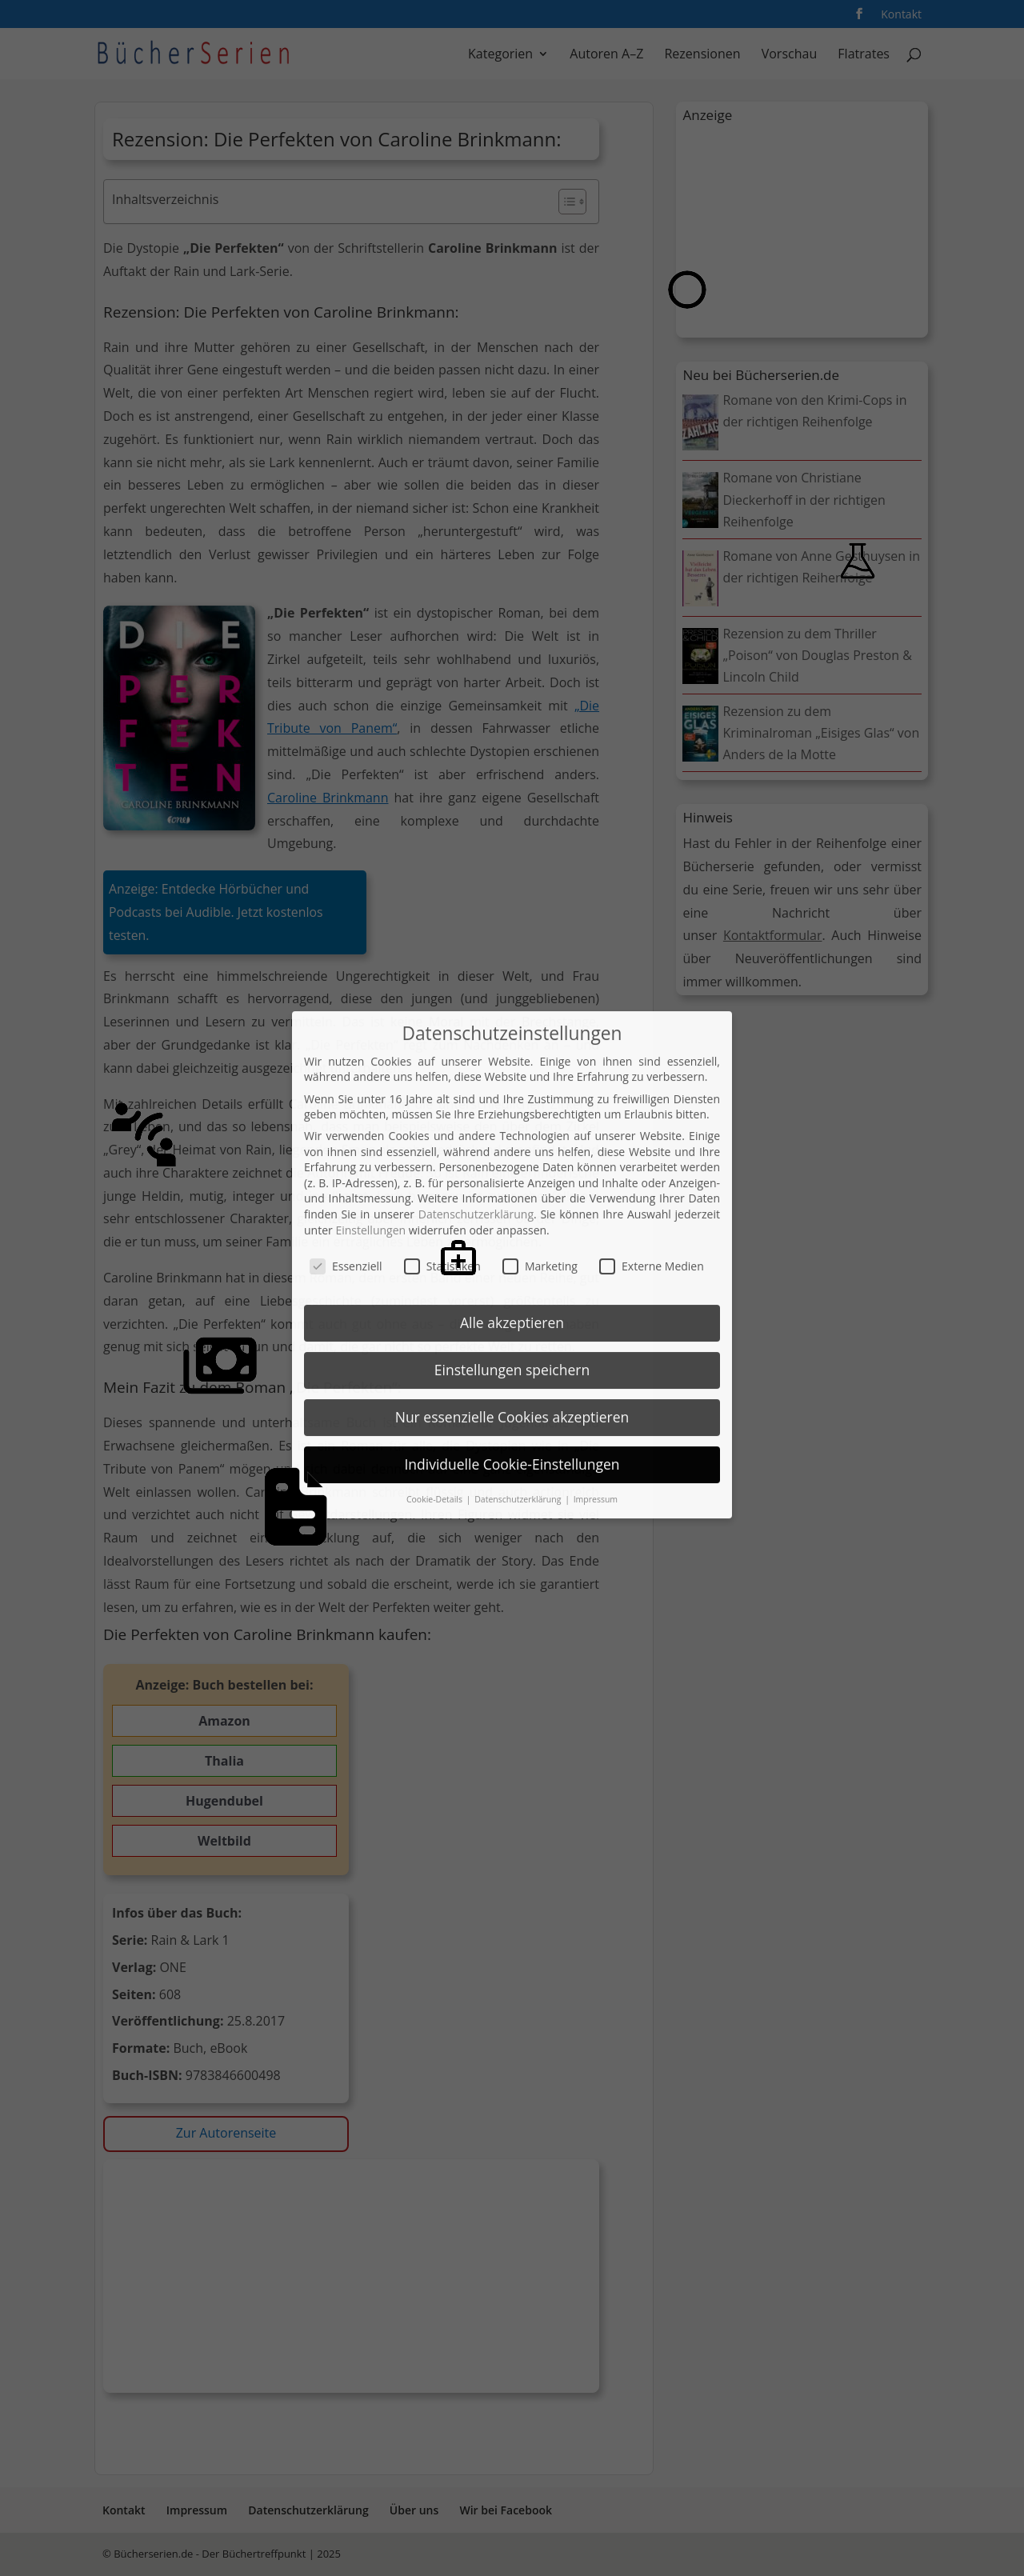 The width and height of the screenshot is (1024, 2576). What do you see at coordinates (295, 1506) in the screenshot?
I see `view invoice or billing document` at bounding box center [295, 1506].